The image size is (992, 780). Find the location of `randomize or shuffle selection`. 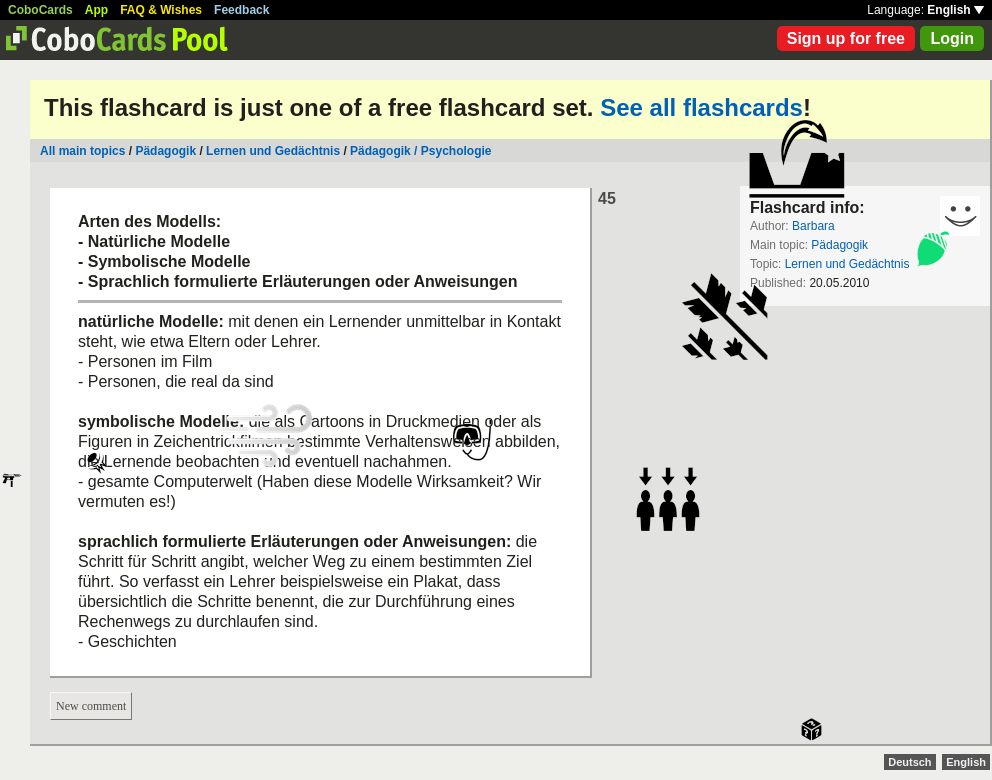

randomize or shuffle selection is located at coordinates (811, 729).